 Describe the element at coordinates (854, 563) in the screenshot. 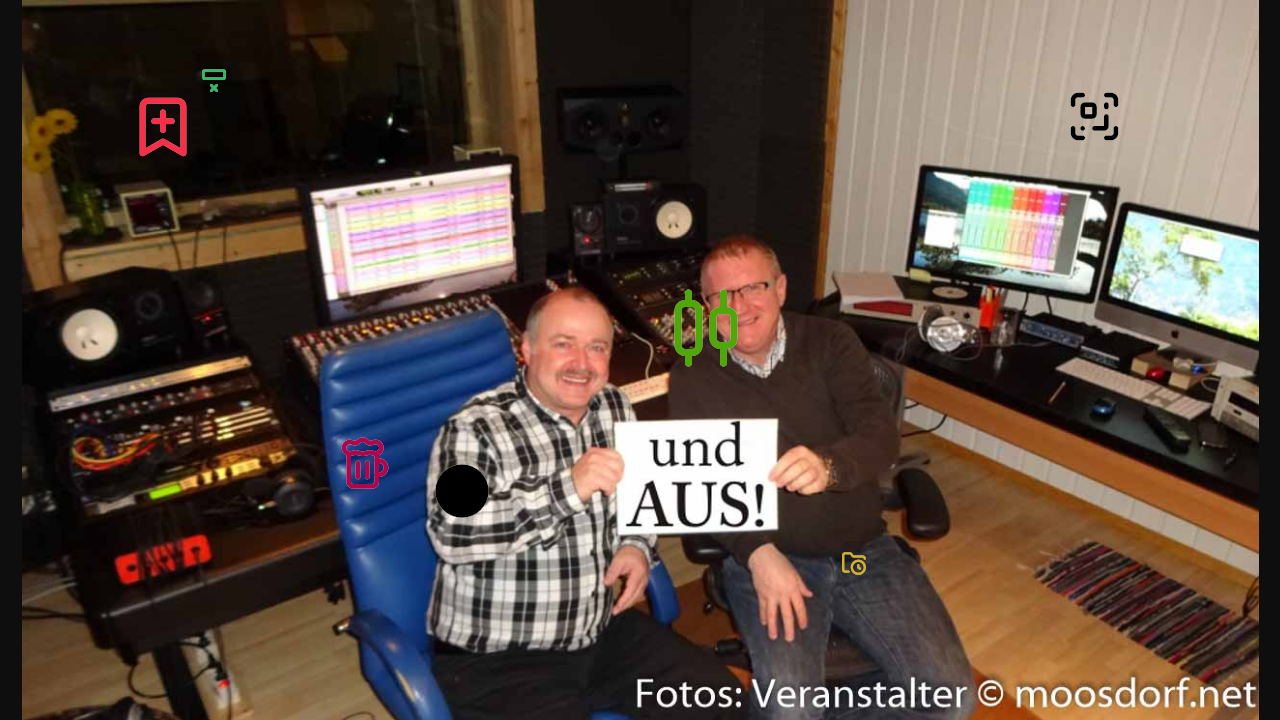

I see `view file history or recent activity` at that location.